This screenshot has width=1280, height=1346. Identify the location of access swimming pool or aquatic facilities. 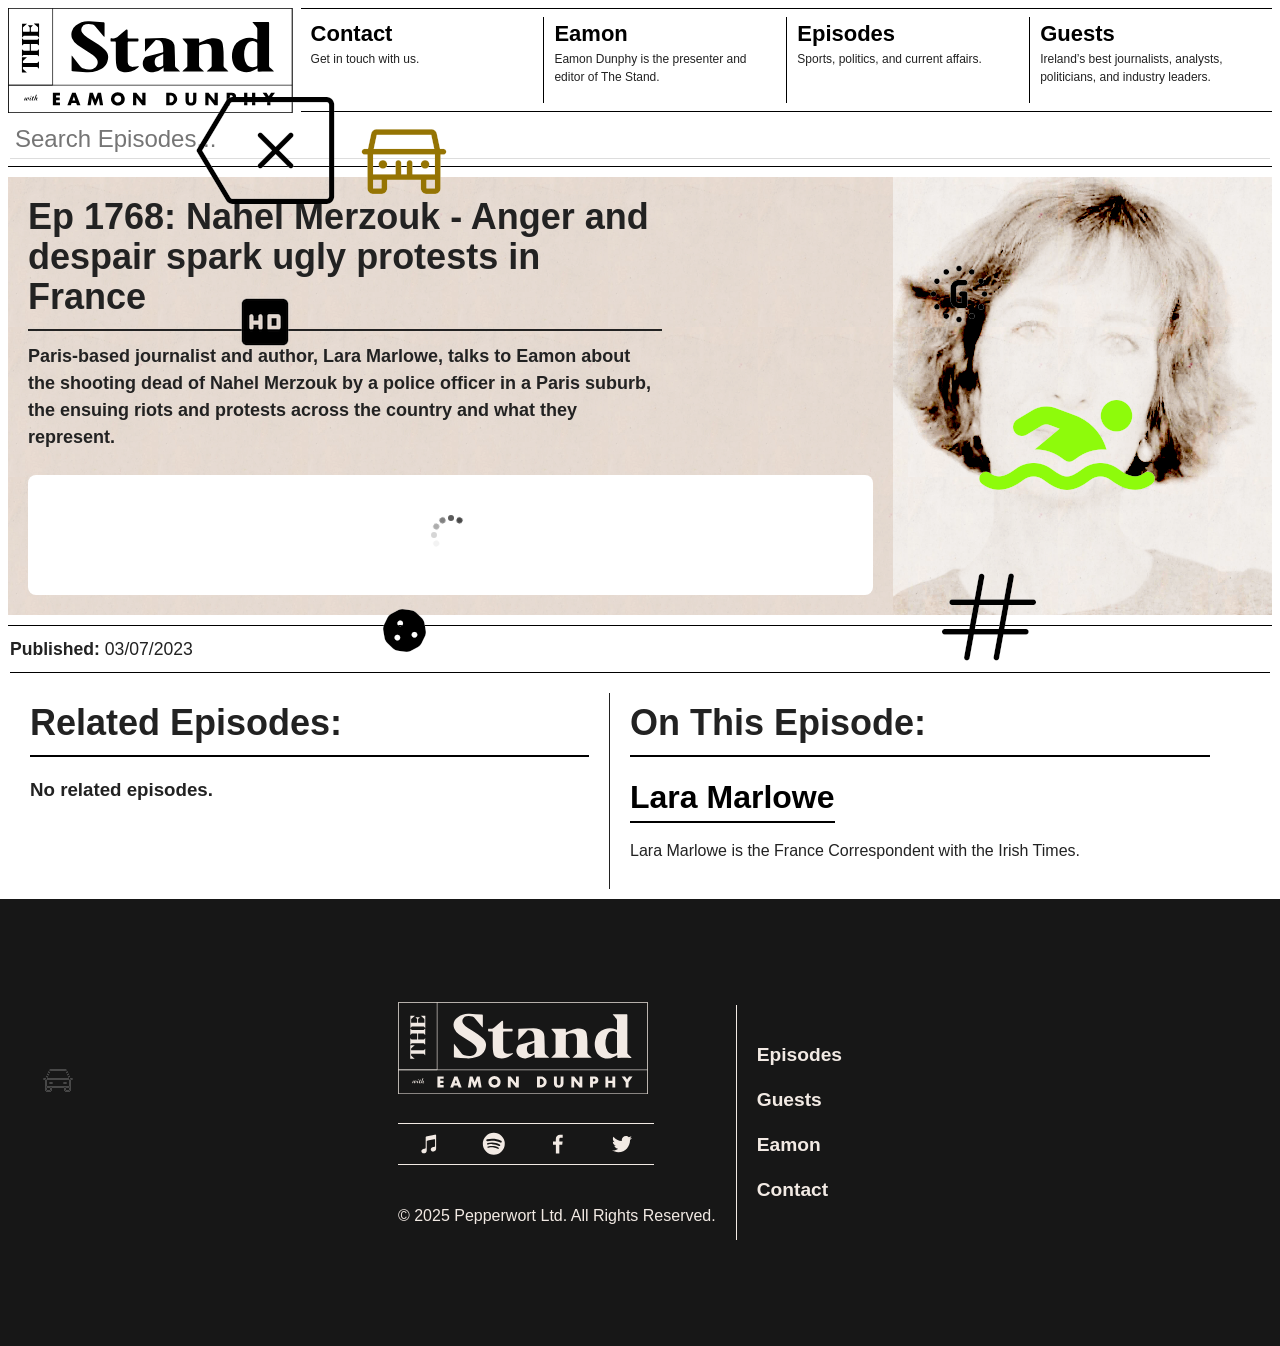
(1067, 445).